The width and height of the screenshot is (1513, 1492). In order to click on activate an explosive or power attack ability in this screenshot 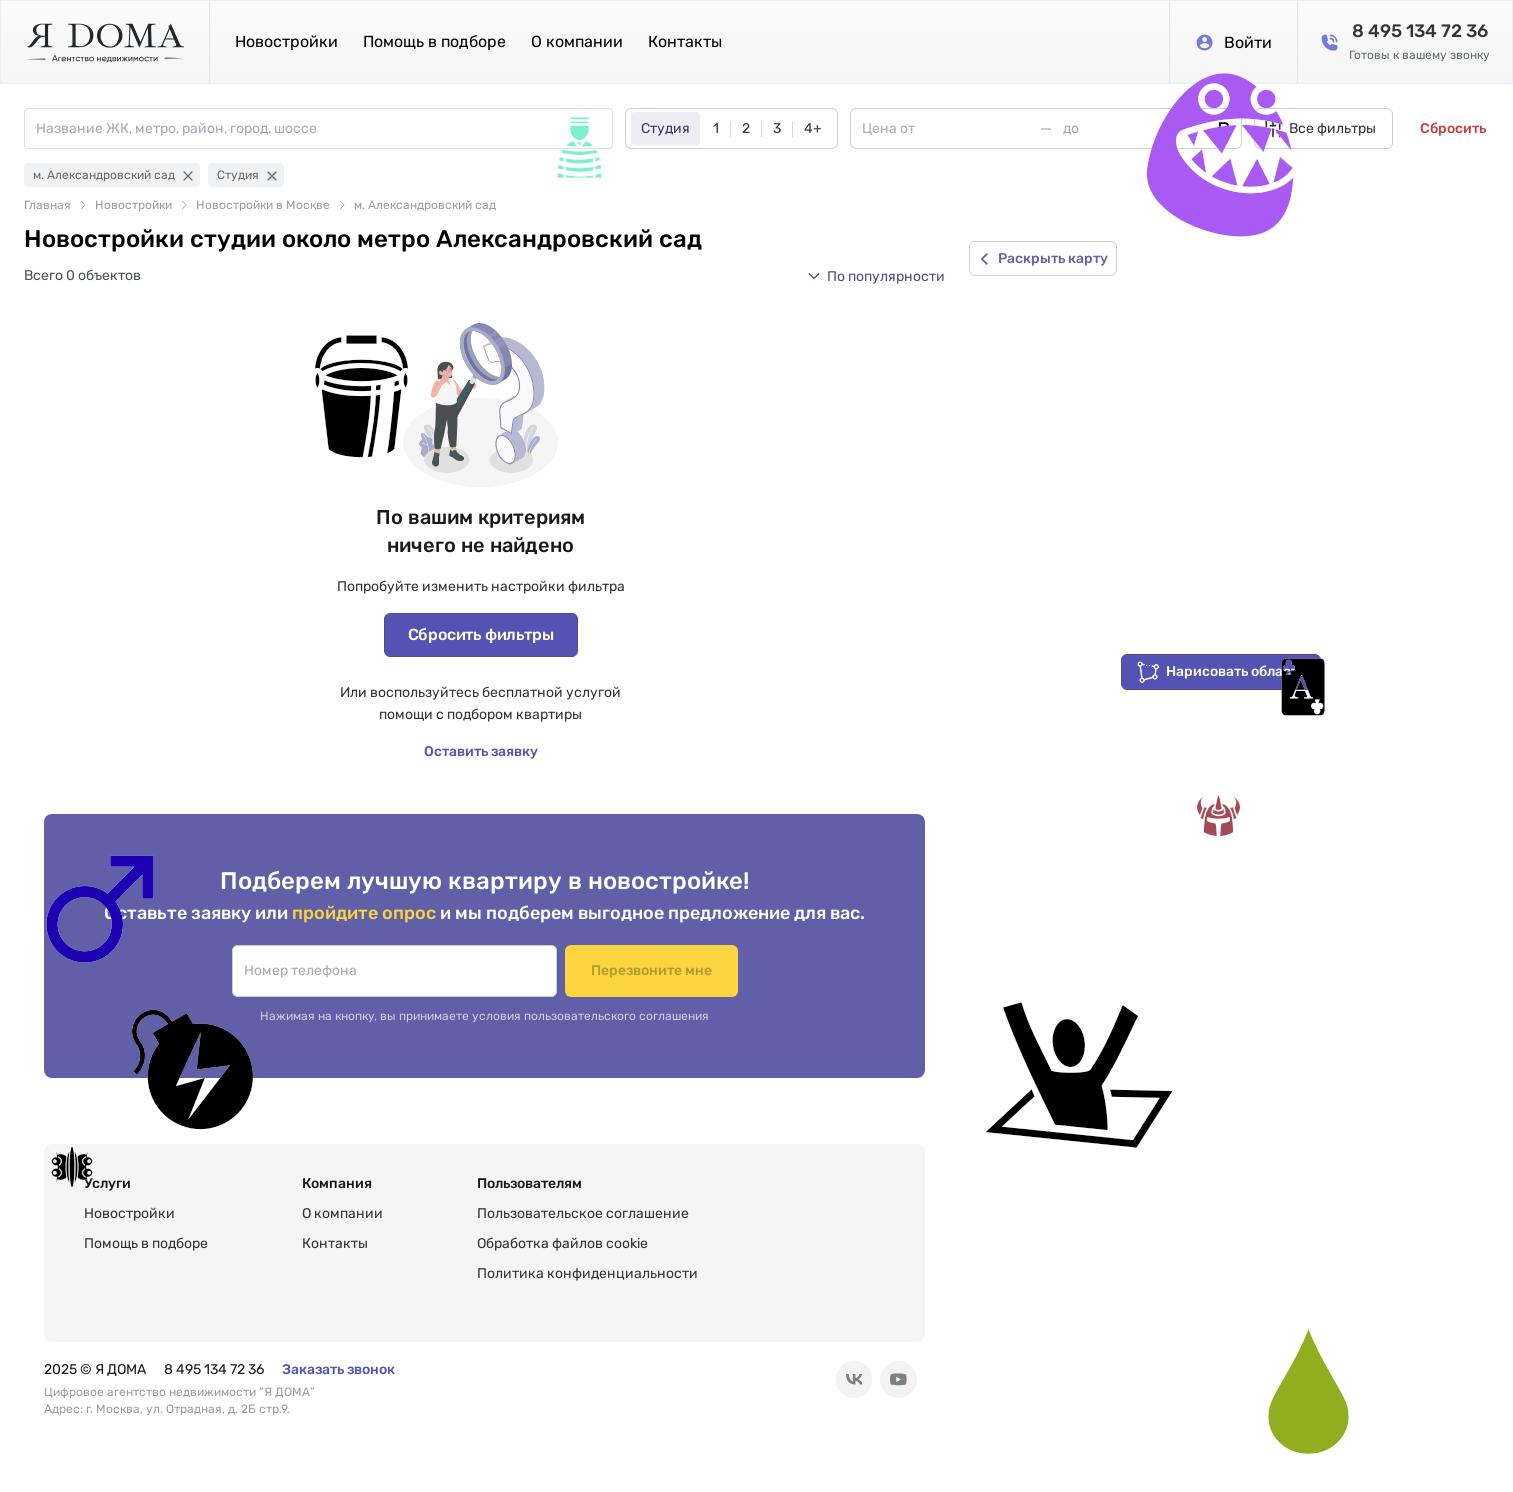, I will do `click(192, 1069)`.